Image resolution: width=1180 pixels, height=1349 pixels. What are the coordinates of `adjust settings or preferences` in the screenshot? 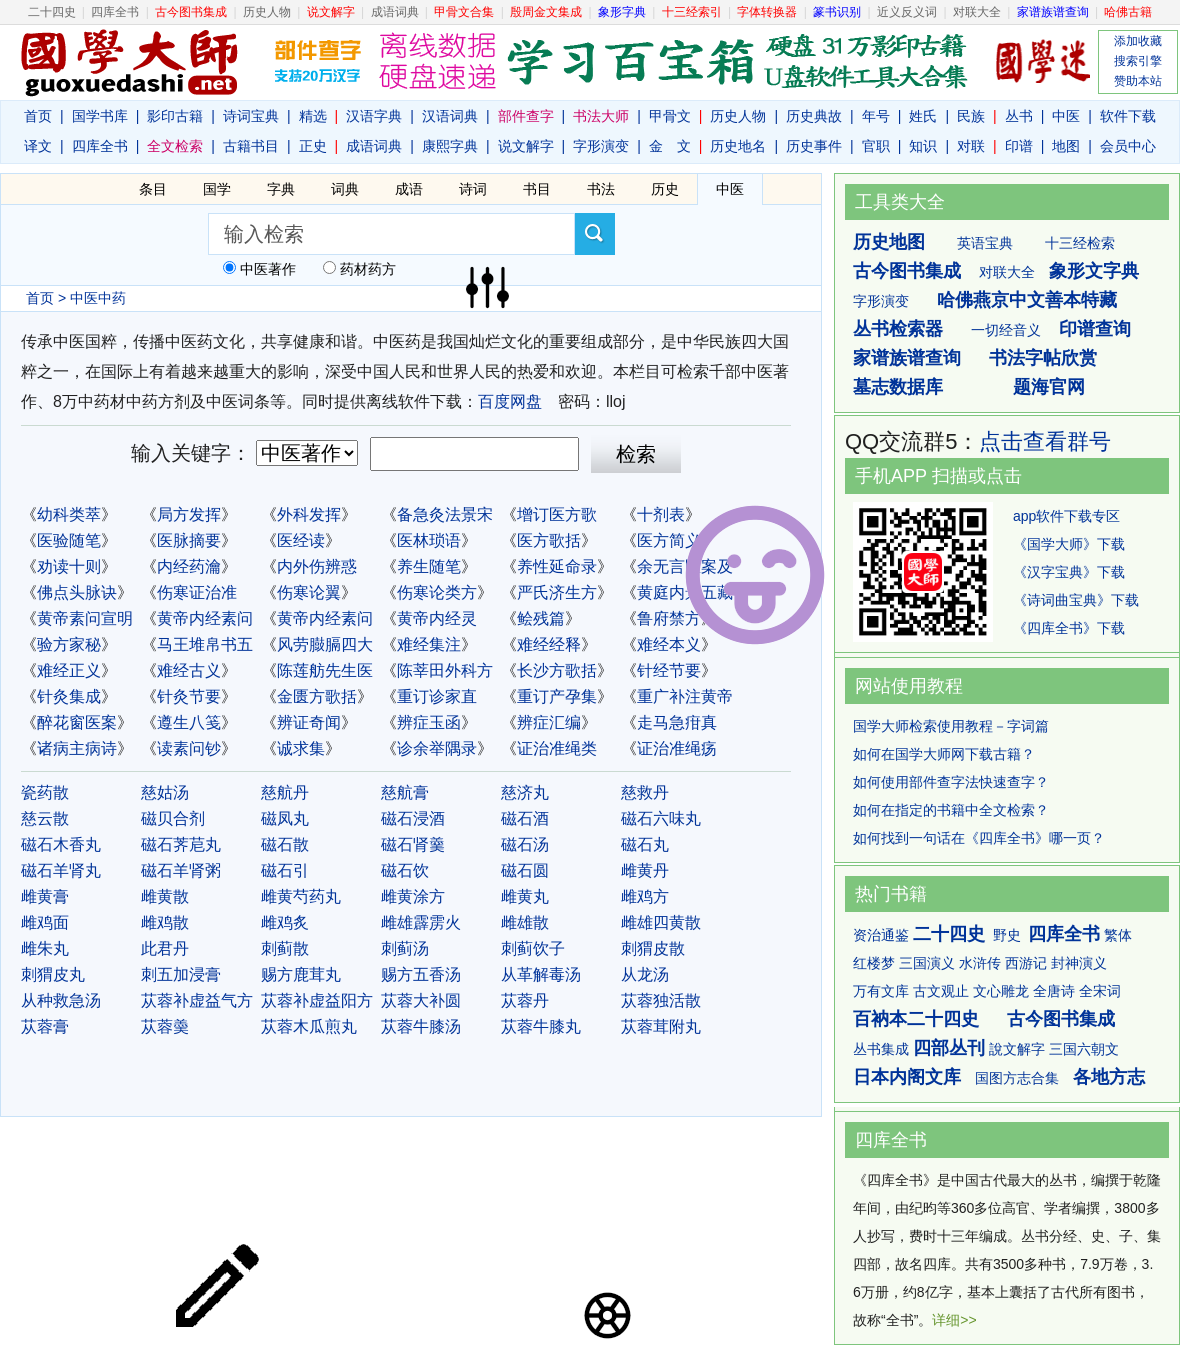 It's located at (487, 287).